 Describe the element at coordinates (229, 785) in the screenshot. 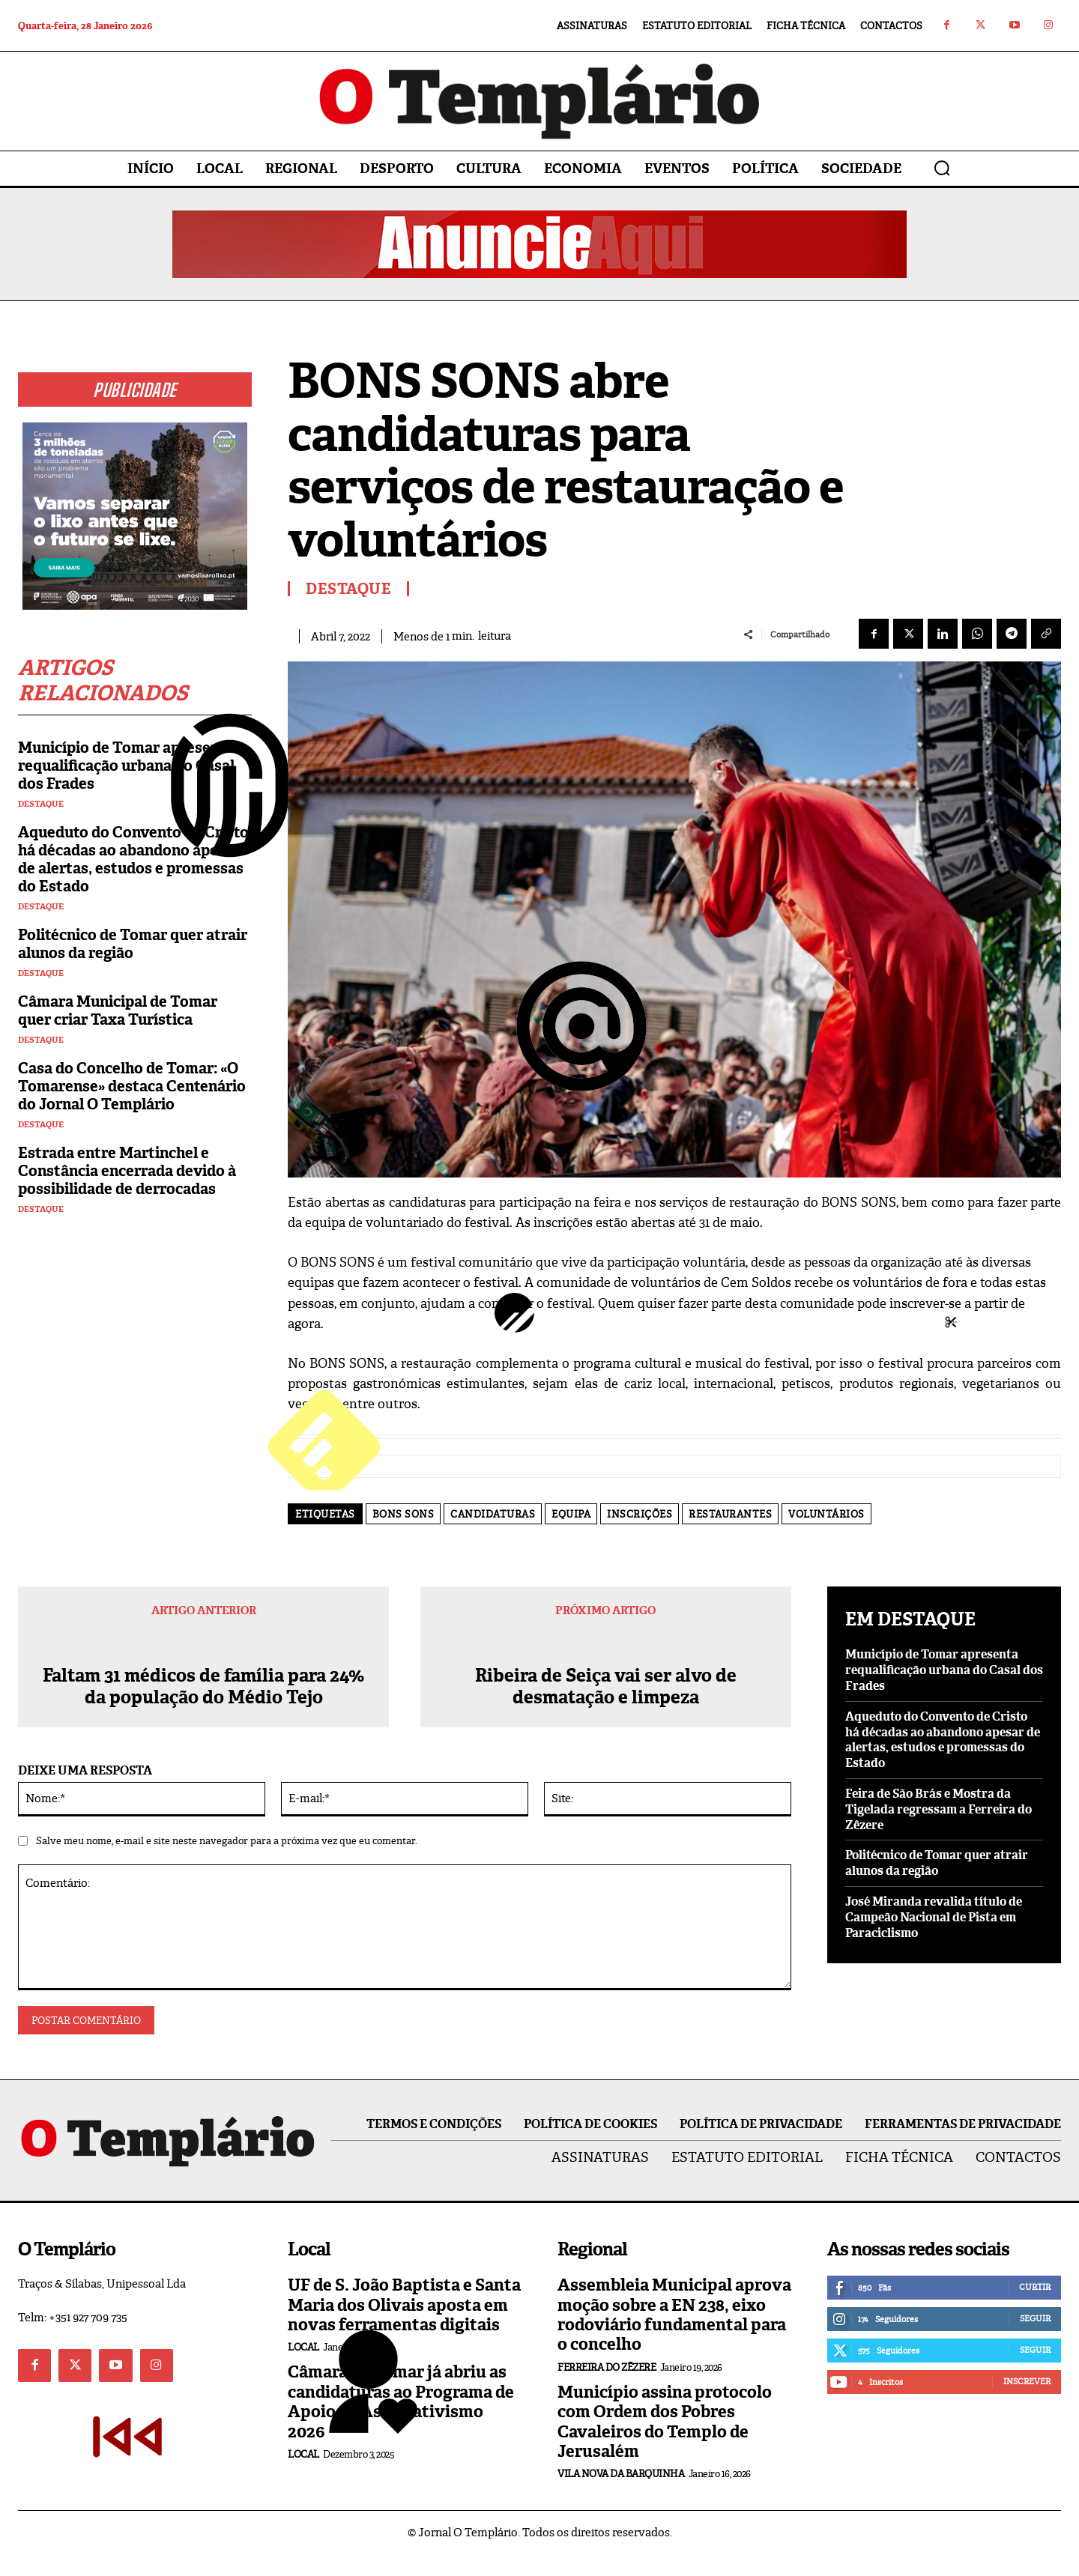

I see `enable fingerprint authentication` at that location.